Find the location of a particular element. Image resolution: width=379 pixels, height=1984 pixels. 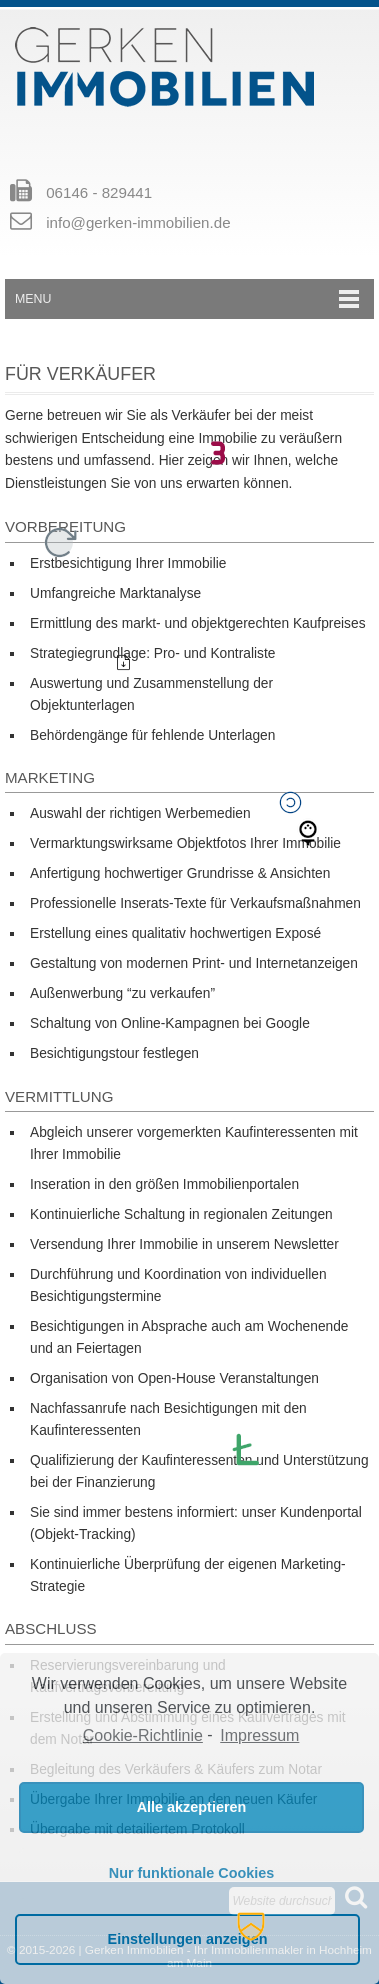

indicates copyleft licensing on content is located at coordinates (290, 802).